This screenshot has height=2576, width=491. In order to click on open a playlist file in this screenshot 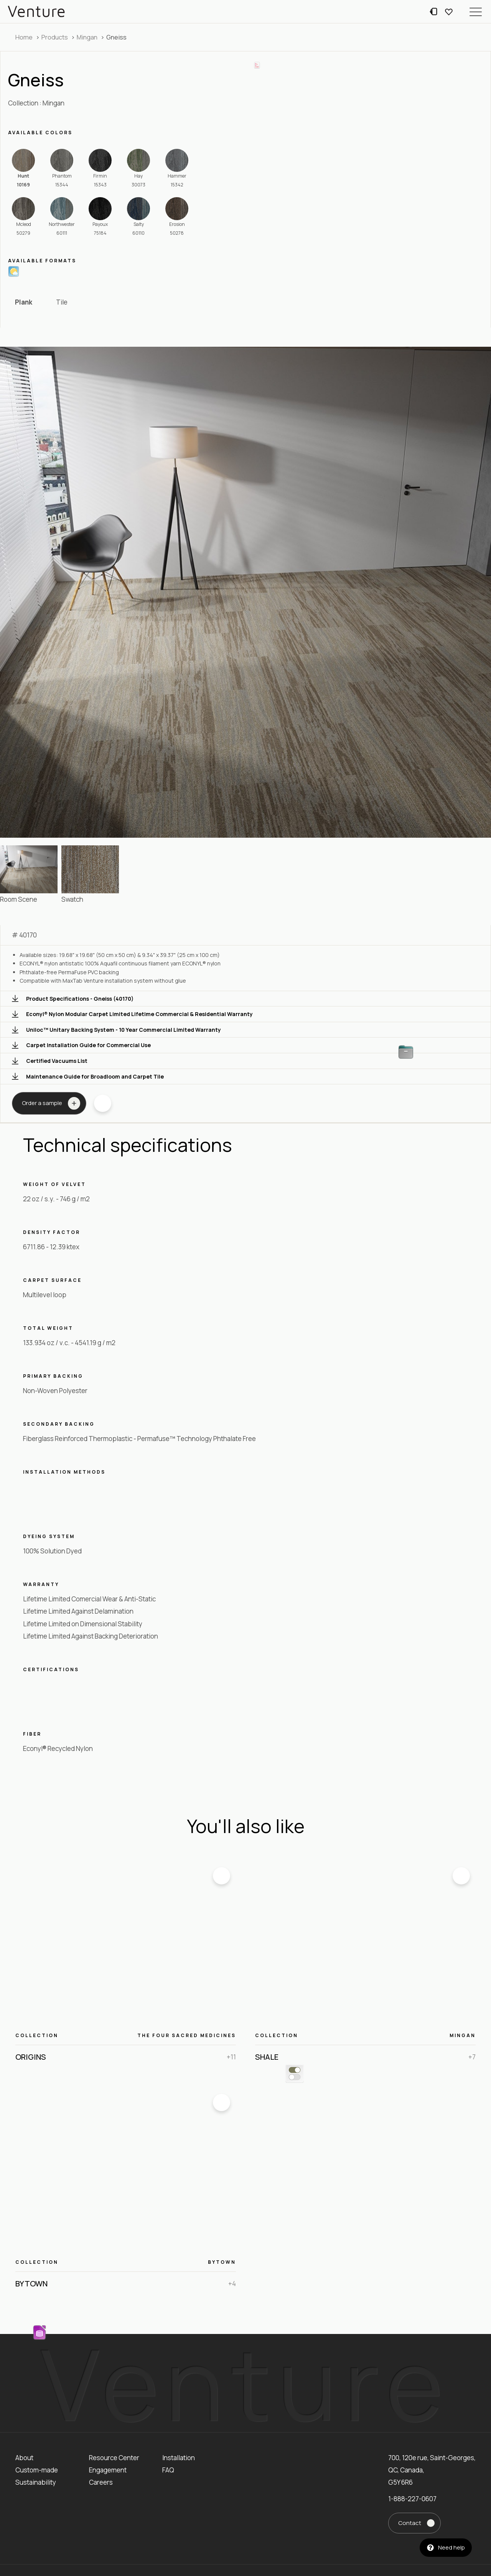, I will do `click(257, 65)`.